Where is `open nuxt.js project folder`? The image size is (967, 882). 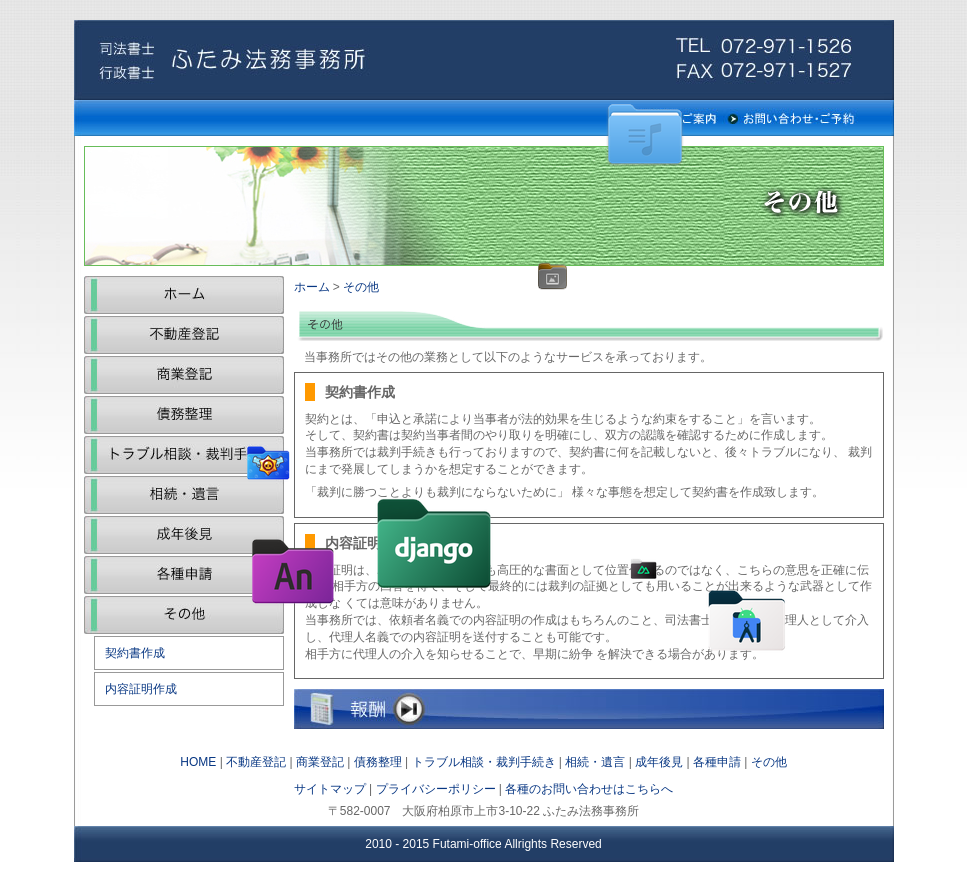 open nuxt.js project folder is located at coordinates (643, 569).